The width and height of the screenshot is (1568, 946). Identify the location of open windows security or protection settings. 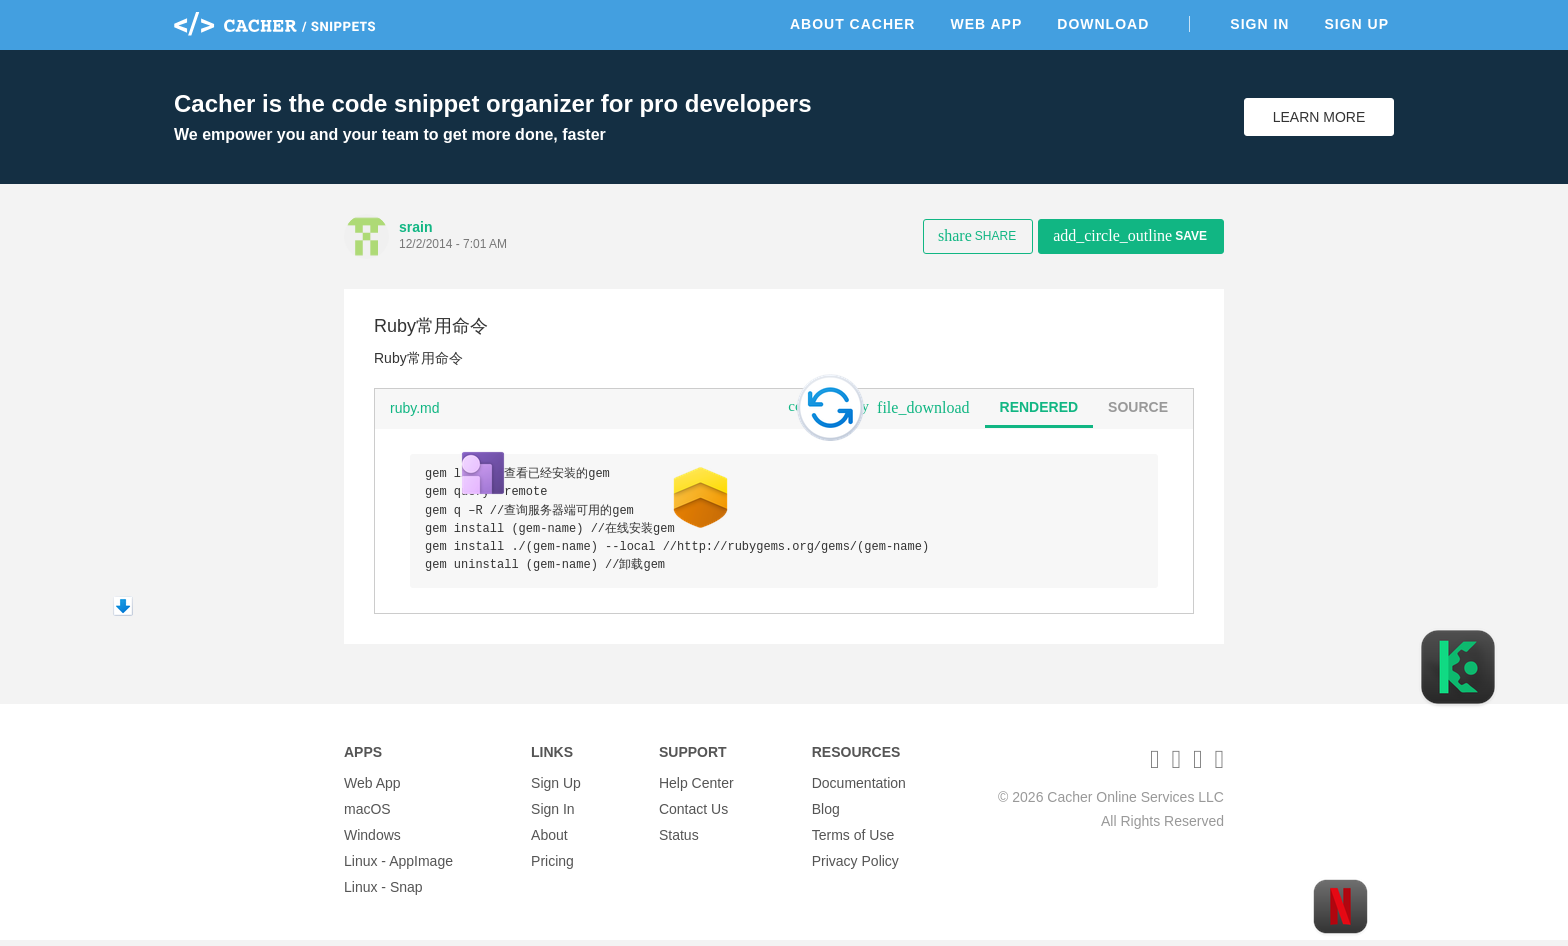
(700, 497).